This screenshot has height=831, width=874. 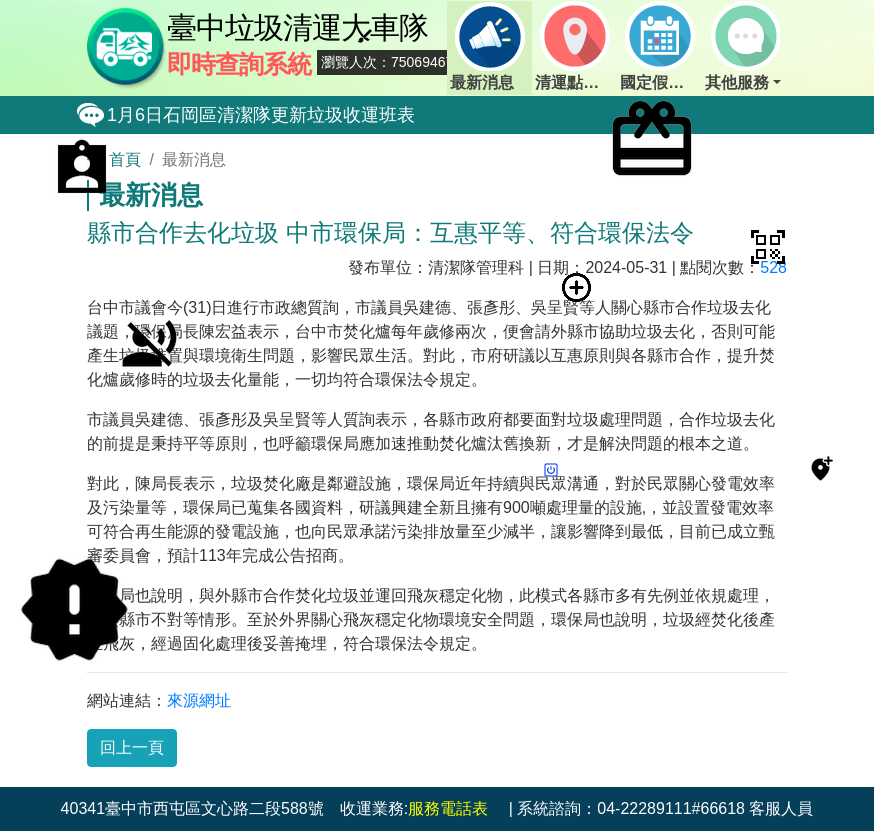 I want to click on redeem a gift card, so click(x=652, y=140).